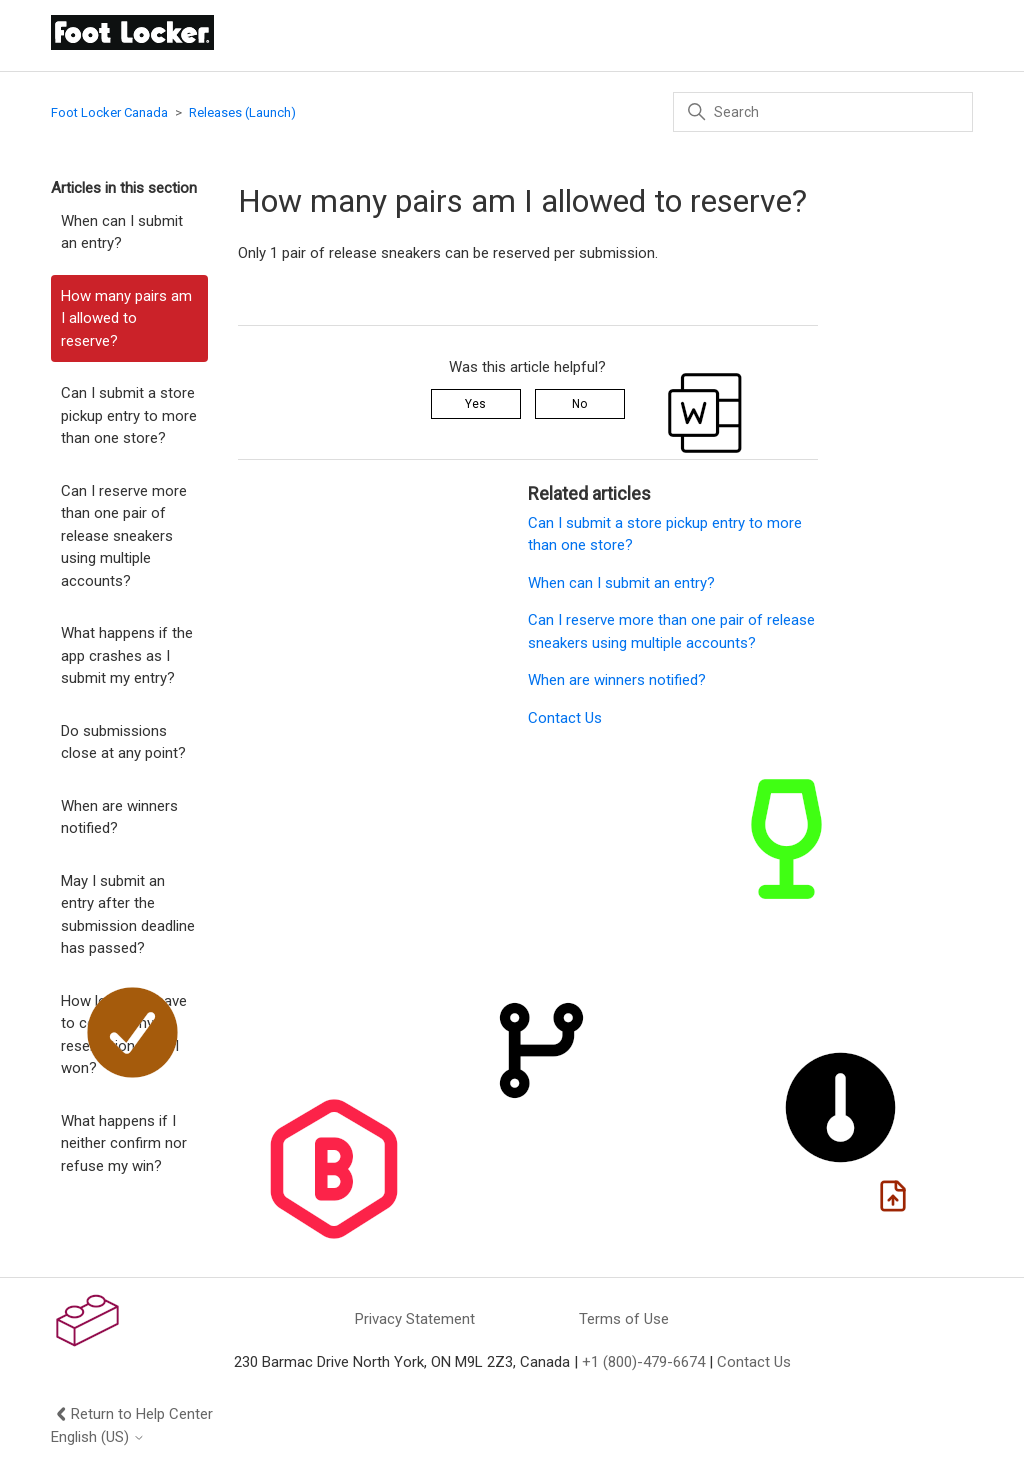  What do you see at coordinates (132, 1032) in the screenshot?
I see `indicates successful completion of an action` at bounding box center [132, 1032].